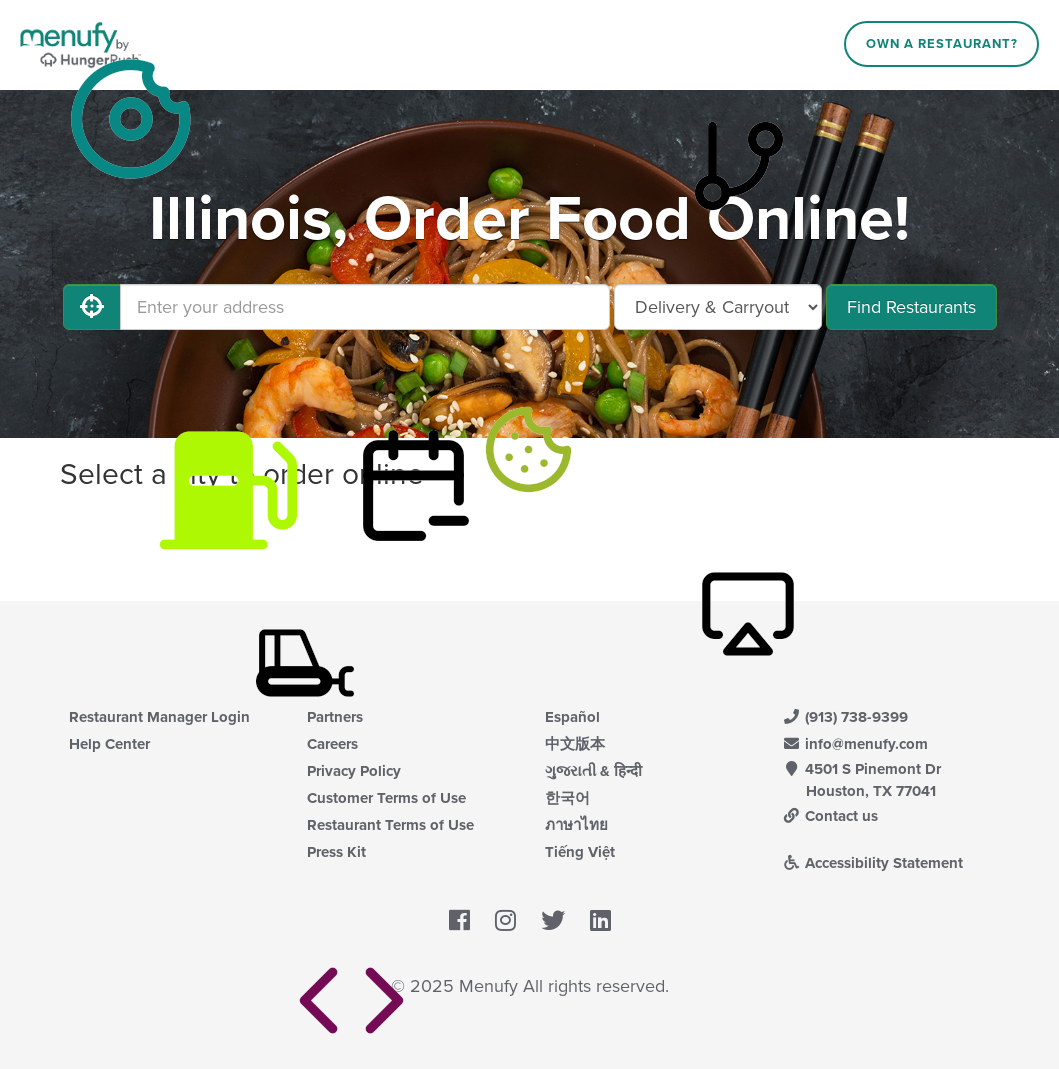 This screenshot has height=1069, width=1059. What do you see at coordinates (413, 485) in the screenshot?
I see `remove an event from your calendar` at bounding box center [413, 485].